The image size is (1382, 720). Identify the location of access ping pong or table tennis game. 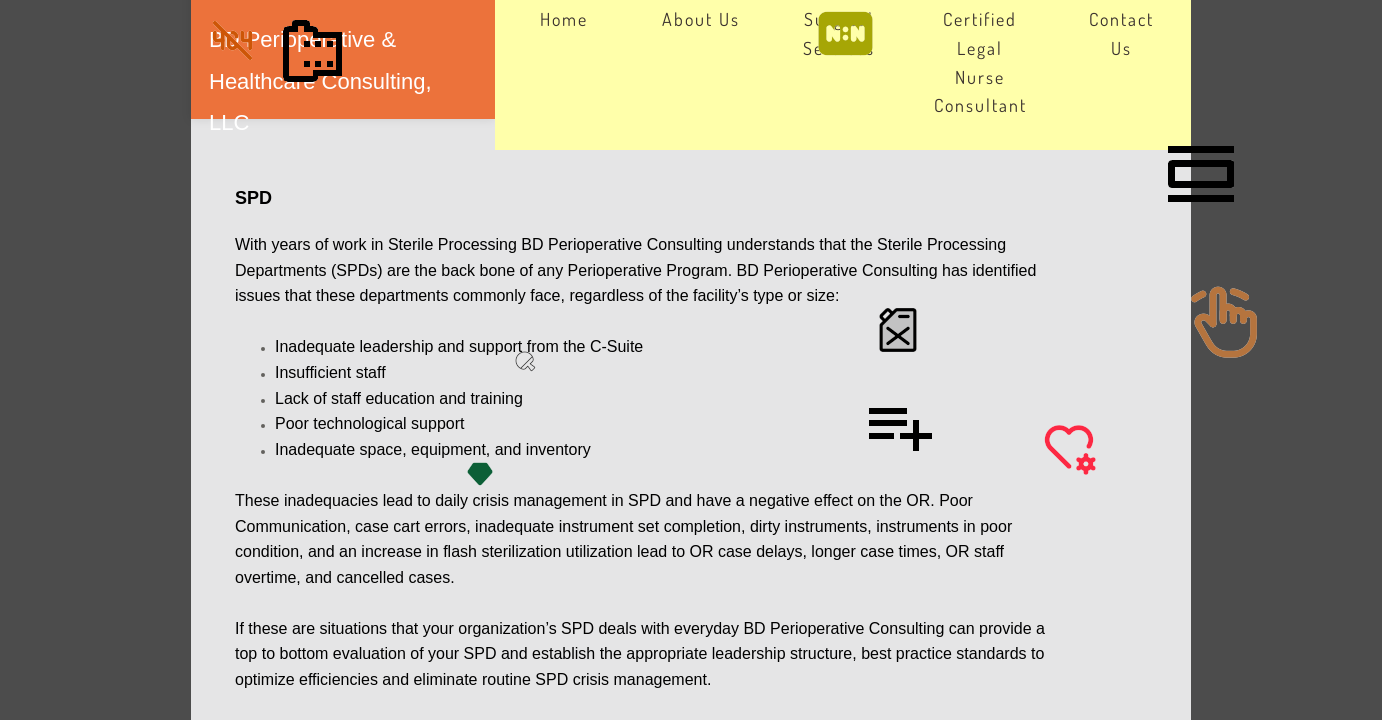
(525, 361).